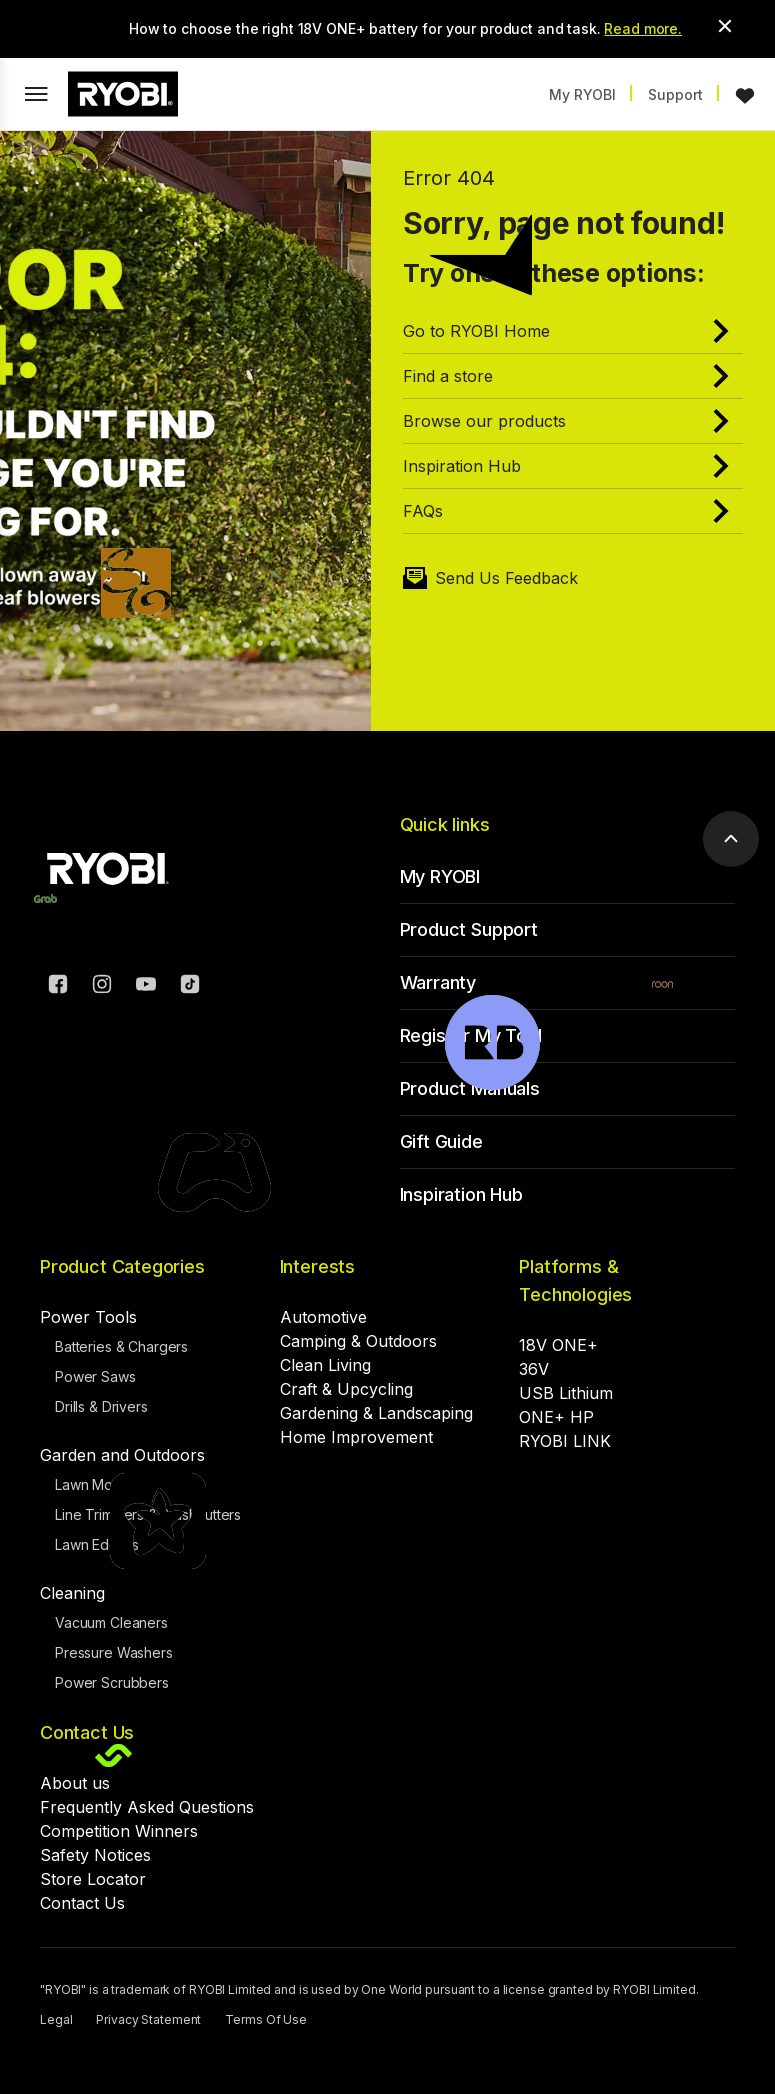 This screenshot has width=775, height=2094. I want to click on visit The Sounds Resource website, so click(136, 583).